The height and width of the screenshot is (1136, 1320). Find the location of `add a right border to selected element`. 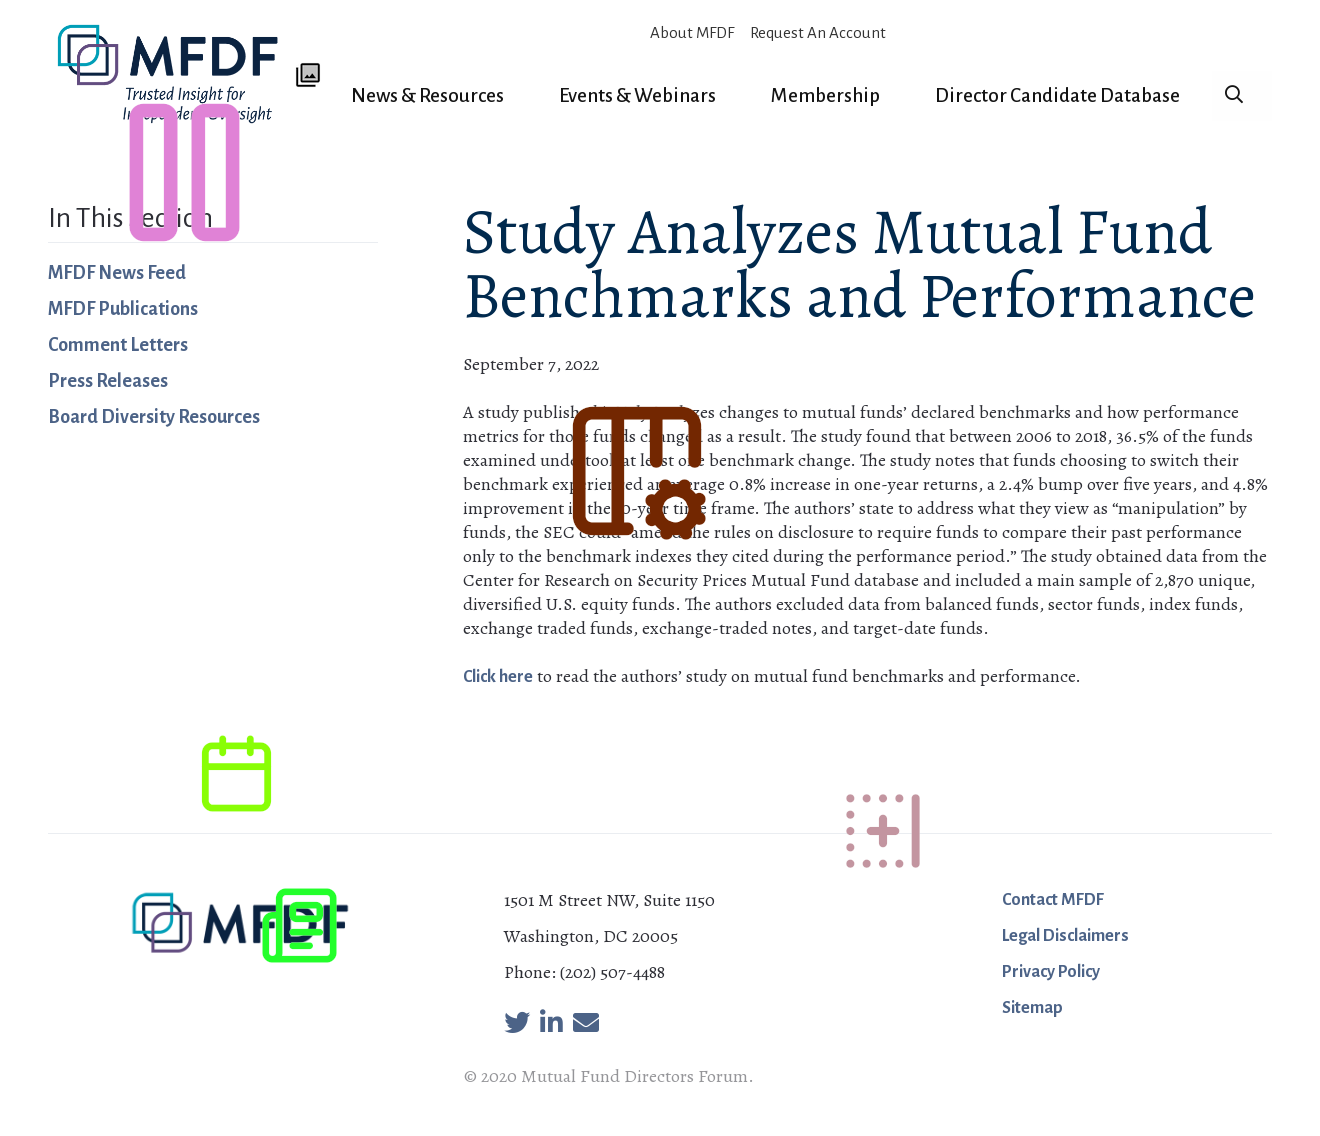

add a right border to selected element is located at coordinates (883, 831).